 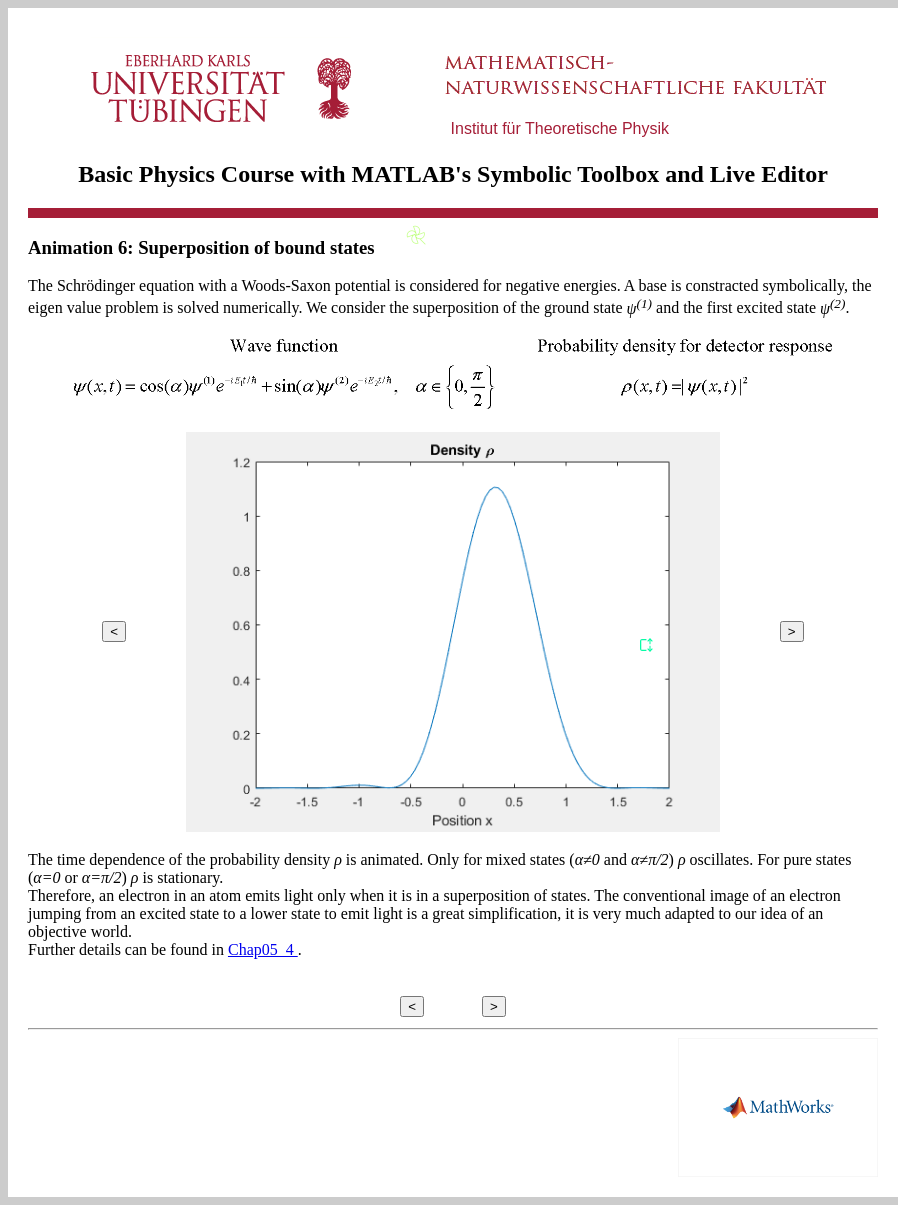 What do you see at coordinates (646, 645) in the screenshot?
I see `auto-fit content to available height` at bounding box center [646, 645].